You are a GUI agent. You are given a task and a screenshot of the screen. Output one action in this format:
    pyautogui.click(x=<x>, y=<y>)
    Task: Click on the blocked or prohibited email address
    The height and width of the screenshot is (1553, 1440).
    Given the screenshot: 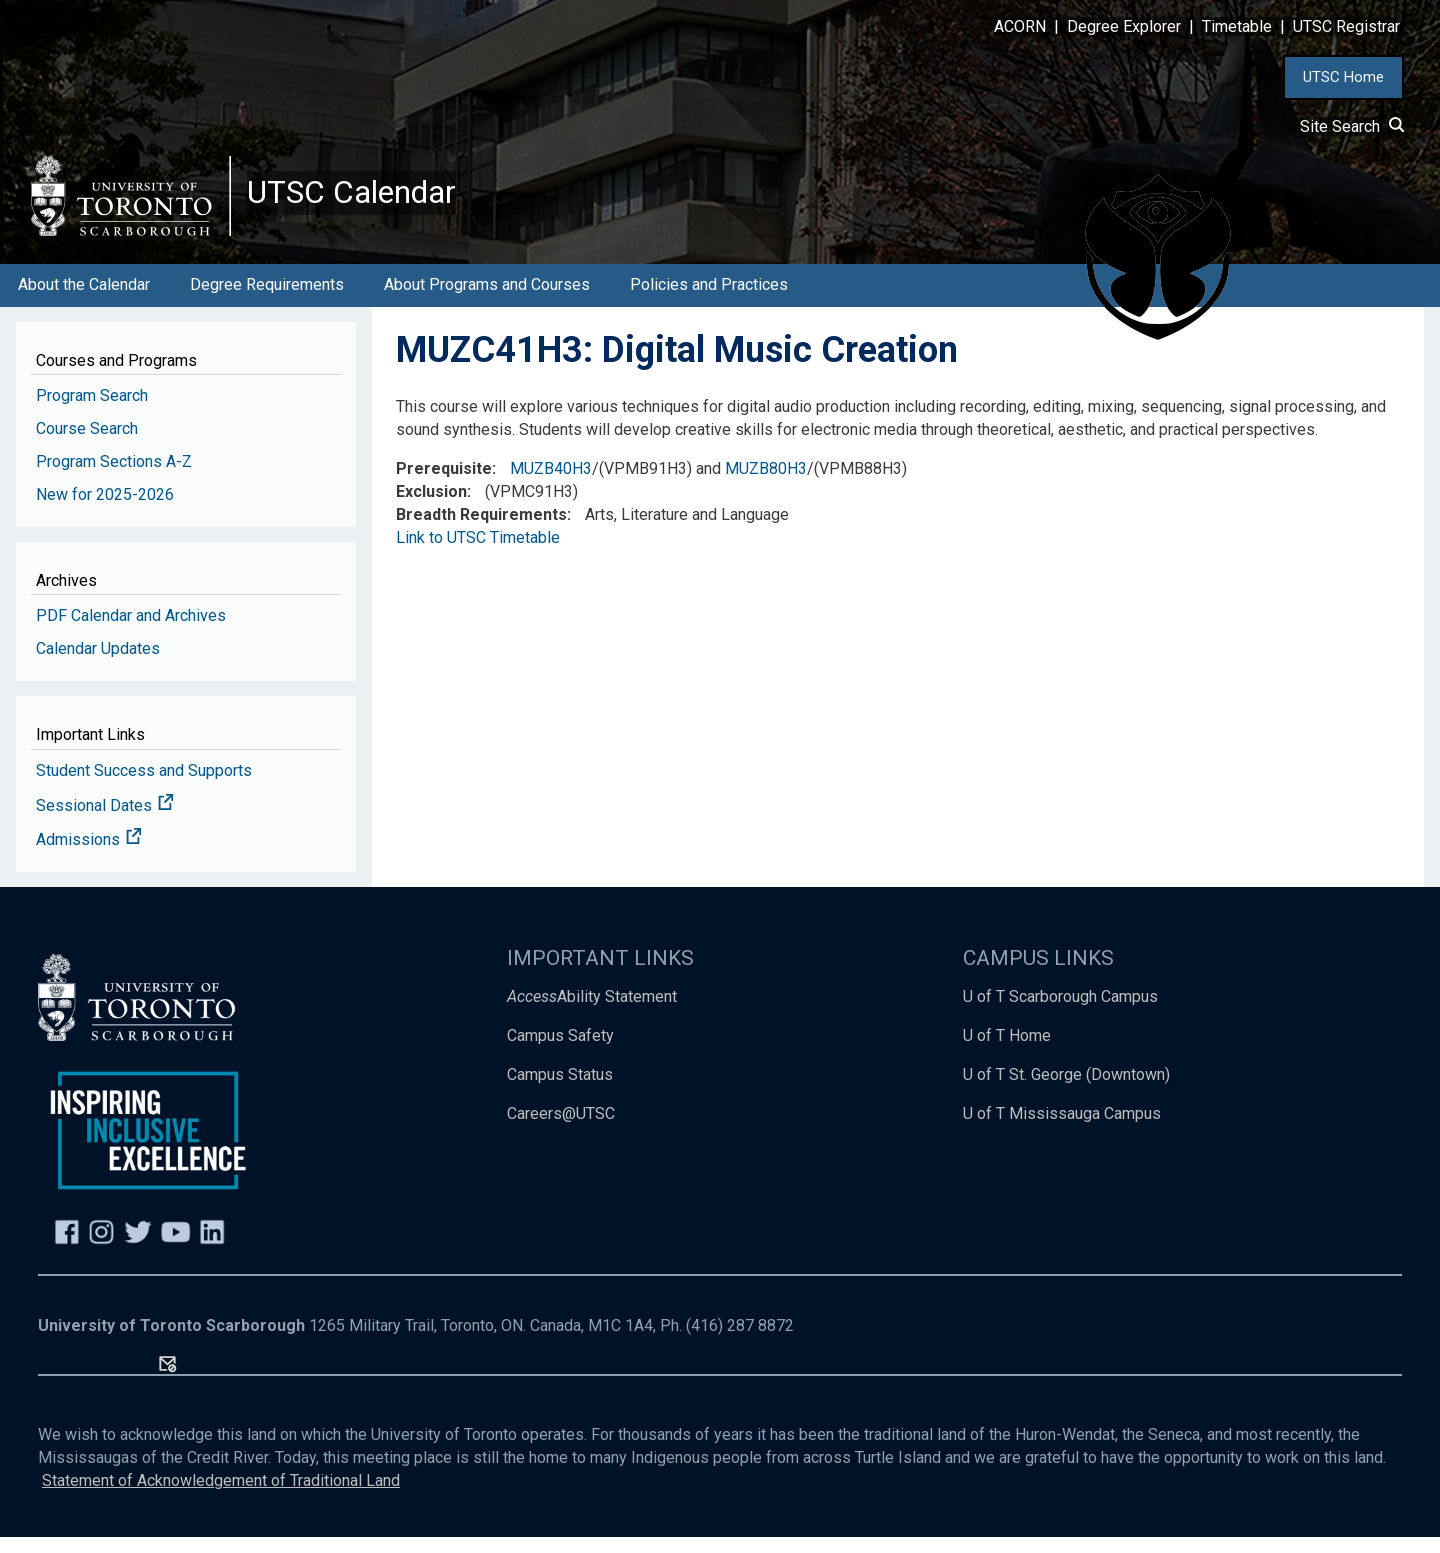 What is the action you would take?
    pyautogui.click(x=167, y=1363)
    